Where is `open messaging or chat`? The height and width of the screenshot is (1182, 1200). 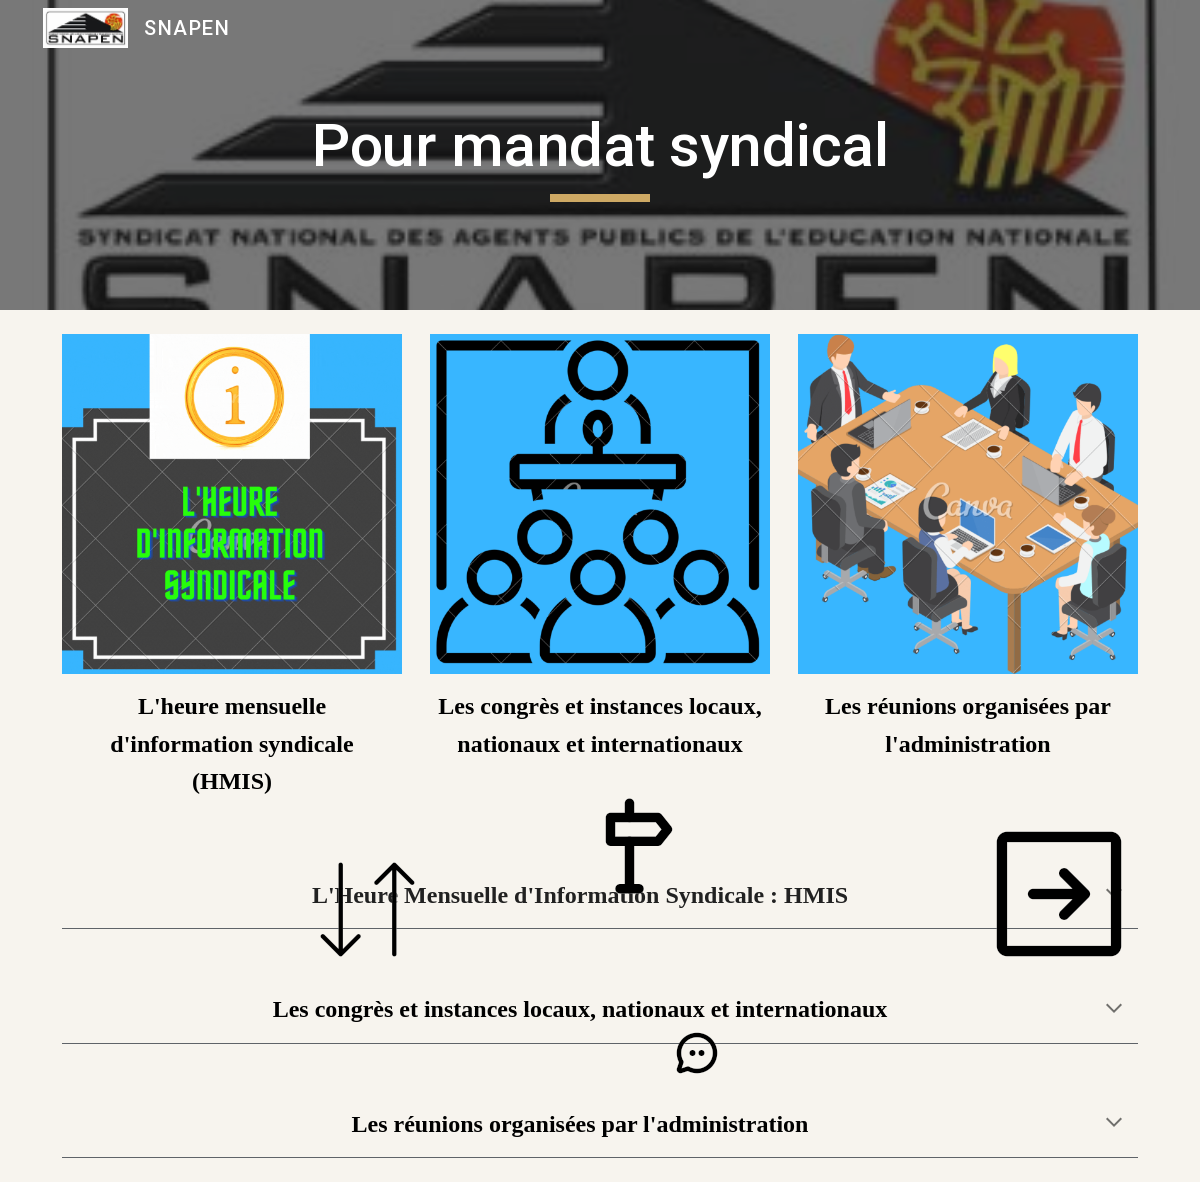
open messaging or chat is located at coordinates (697, 1053).